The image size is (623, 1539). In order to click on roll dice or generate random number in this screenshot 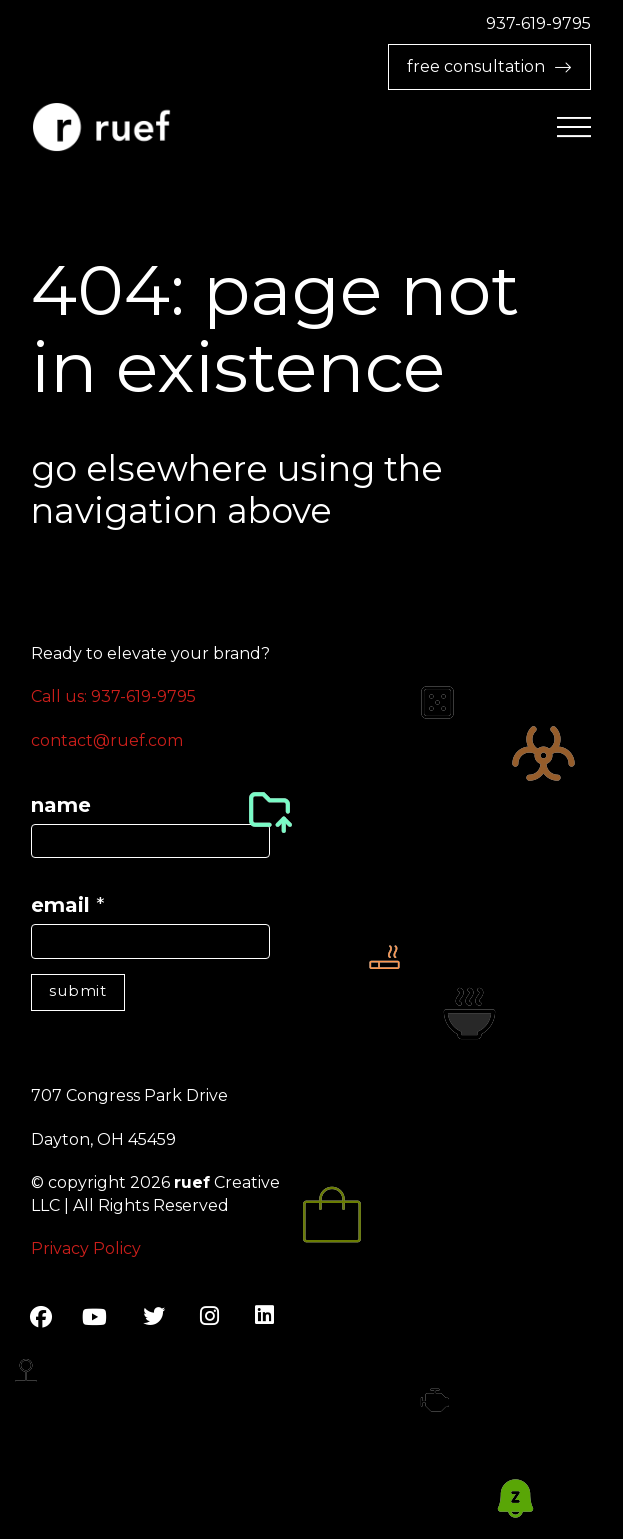, I will do `click(437, 702)`.